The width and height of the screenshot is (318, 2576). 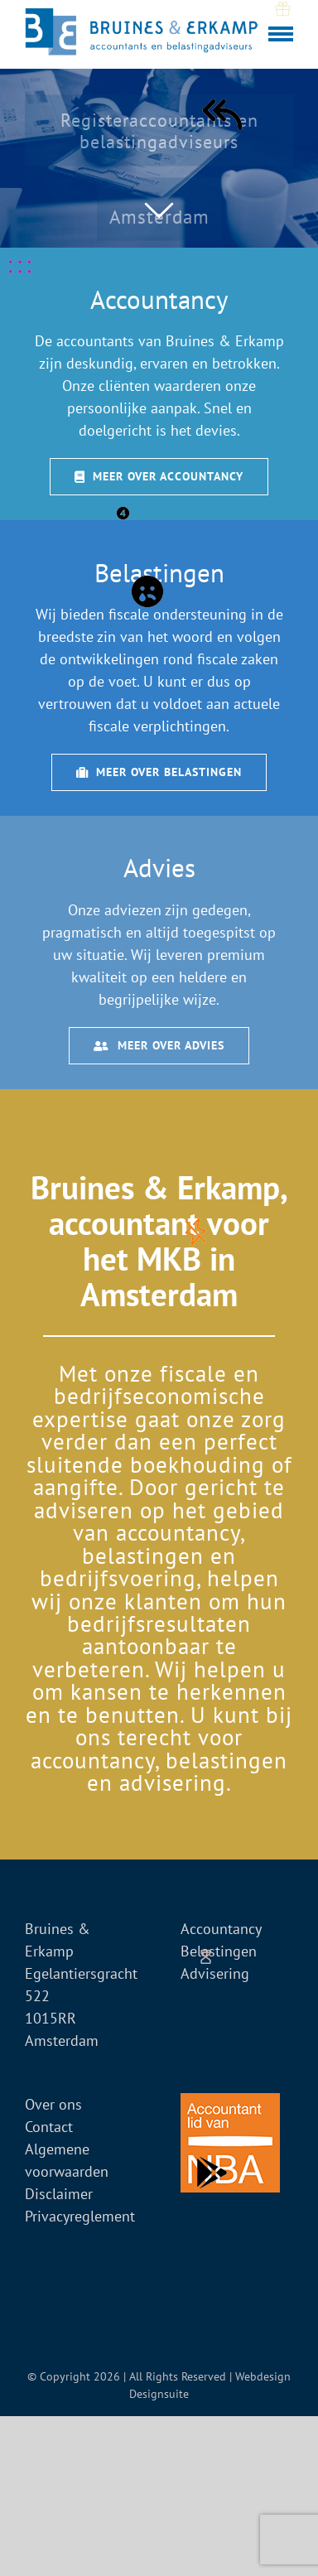 What do you see at coordinates (205, 1956) in the screenshot?
I see `indicates a timer or countdown in progress` at bounding box center [205, 1956].